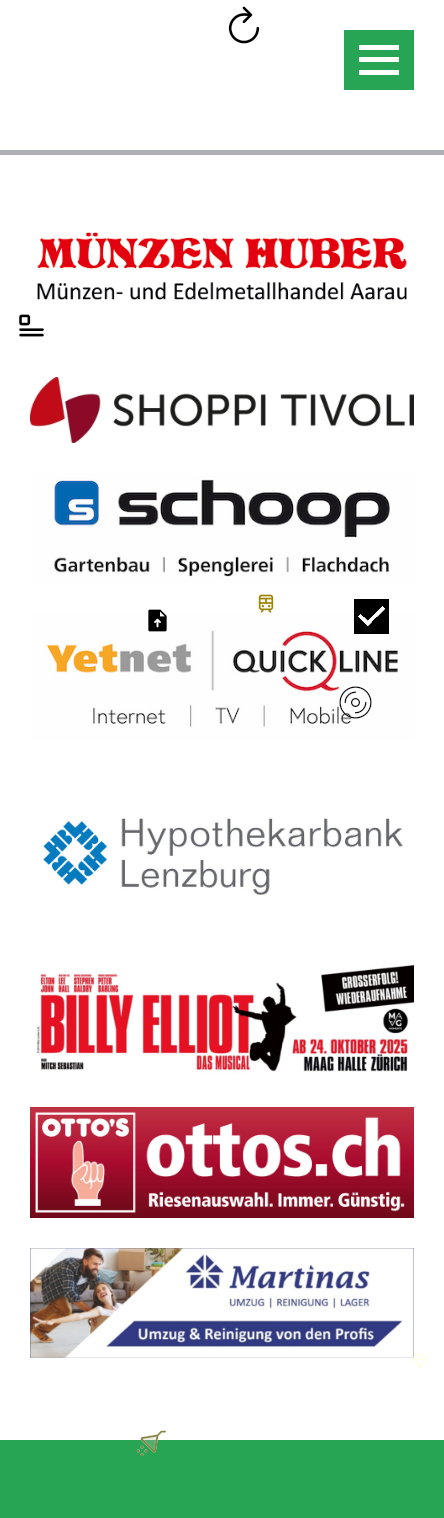  Describe the element at coordinates (244, 25) in the screenshot. I see `refresh the current page or content` at that location.